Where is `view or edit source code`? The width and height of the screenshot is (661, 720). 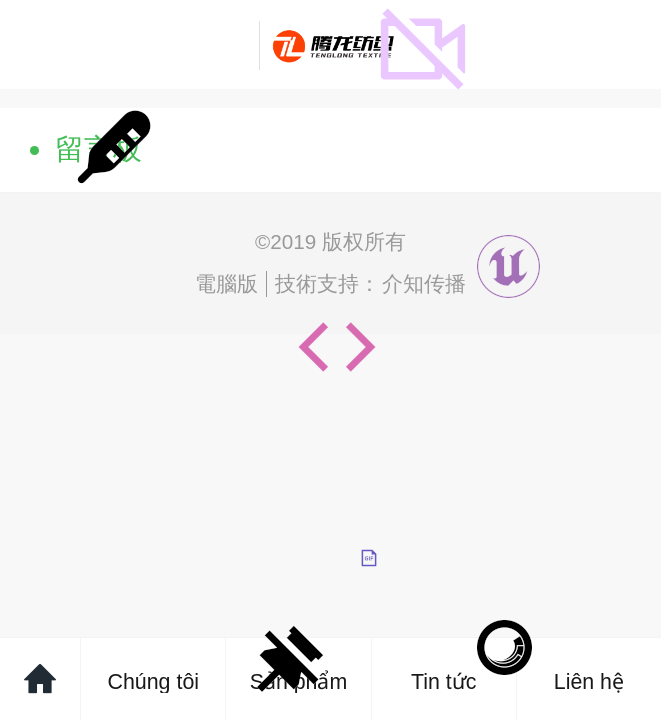 view or edit source code is located at coordinates (337, 347).